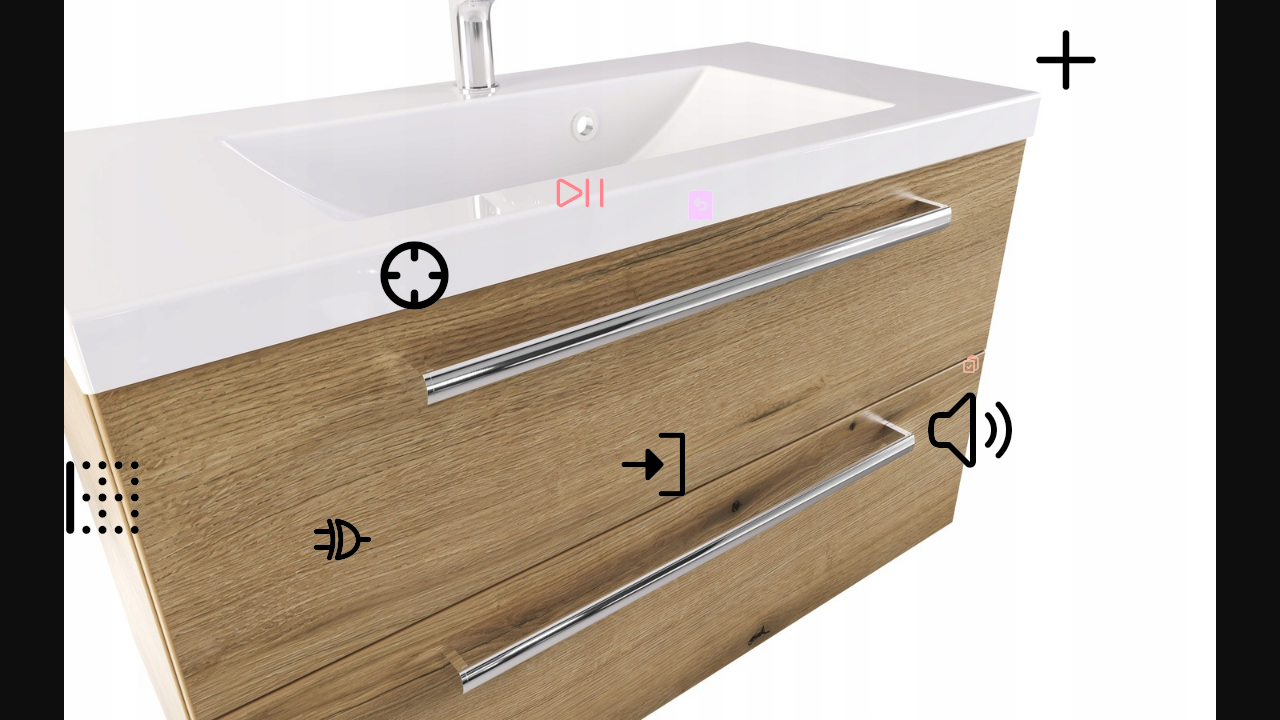  I want to click on mark task or document as complete, so click(971, 364).